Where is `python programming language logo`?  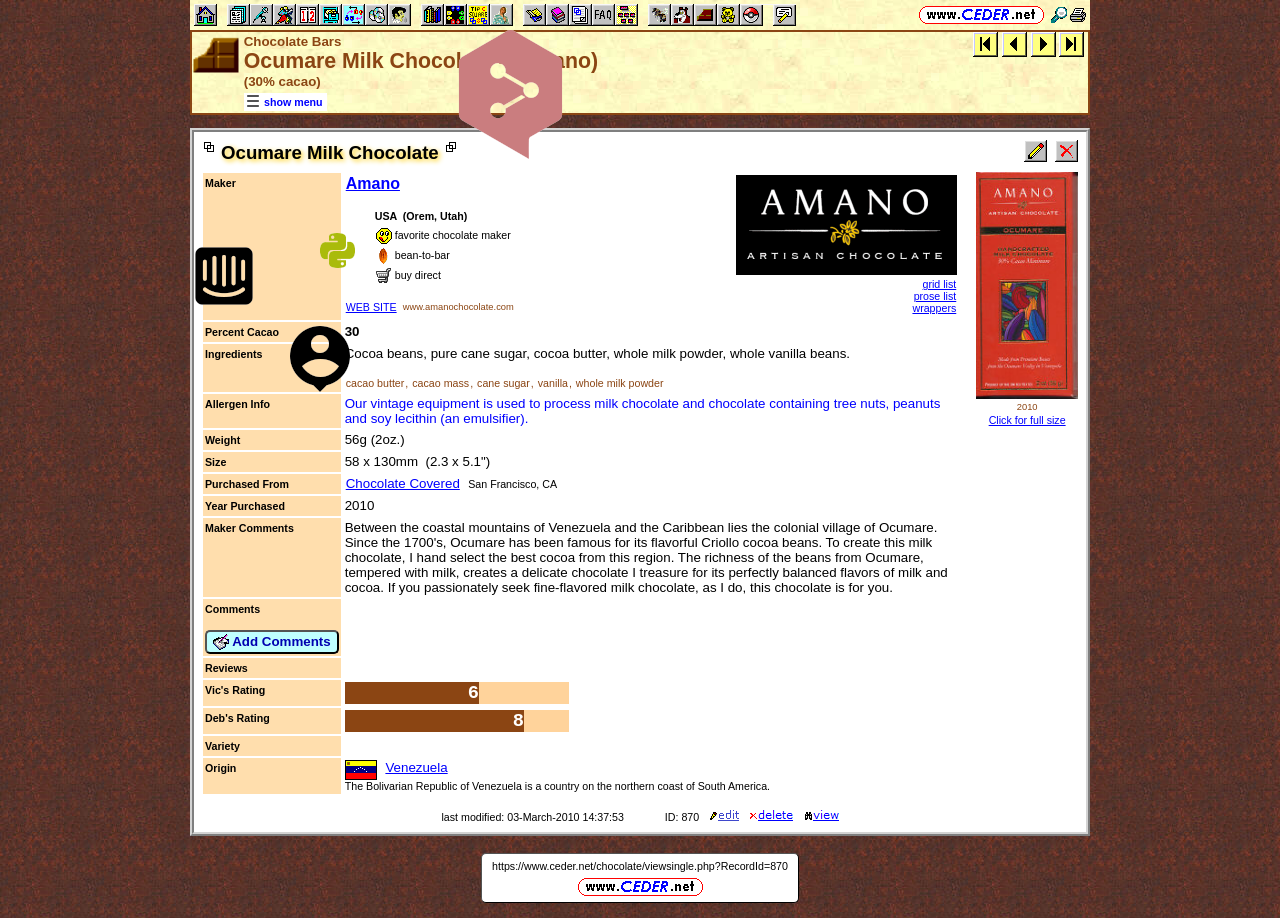
python programming language logo is located at coordinates (337, 250).